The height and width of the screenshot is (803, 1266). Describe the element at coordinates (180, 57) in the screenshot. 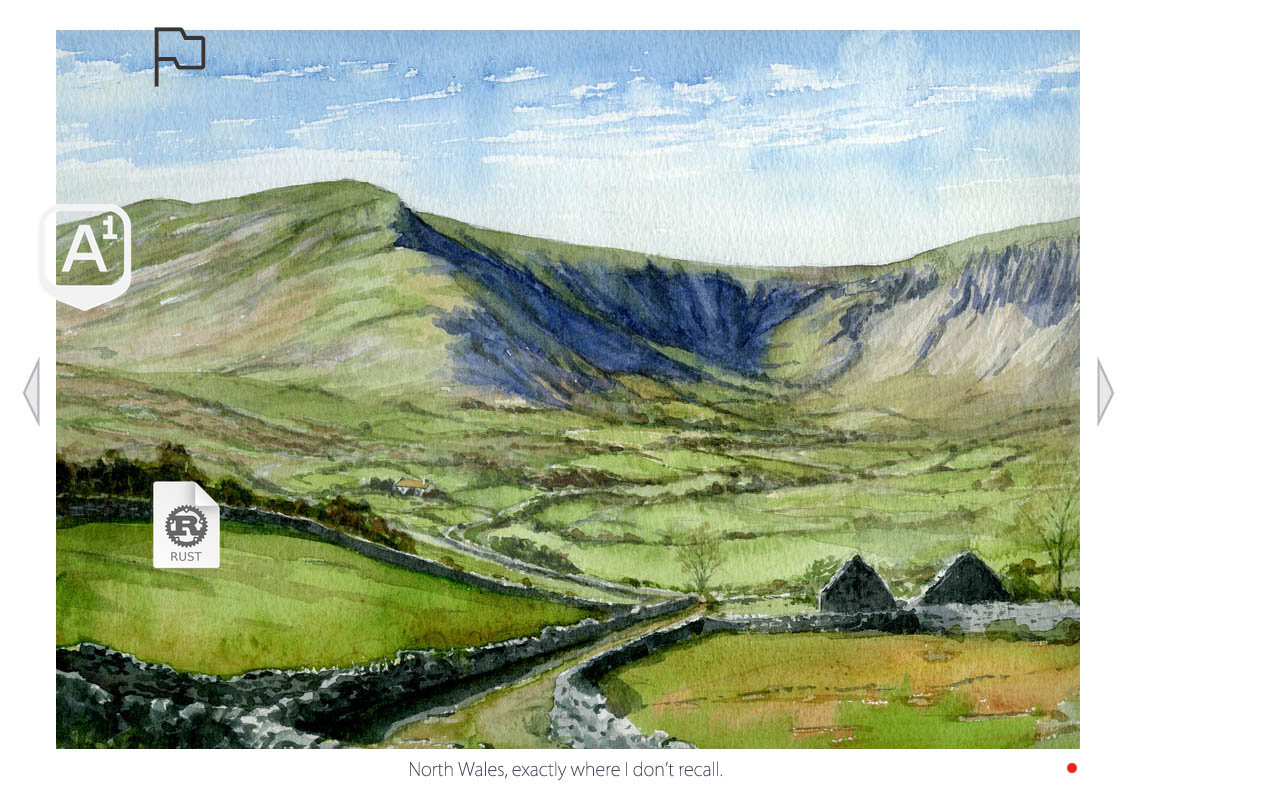

I see `access flag emojis in the emoji picker` at that location.